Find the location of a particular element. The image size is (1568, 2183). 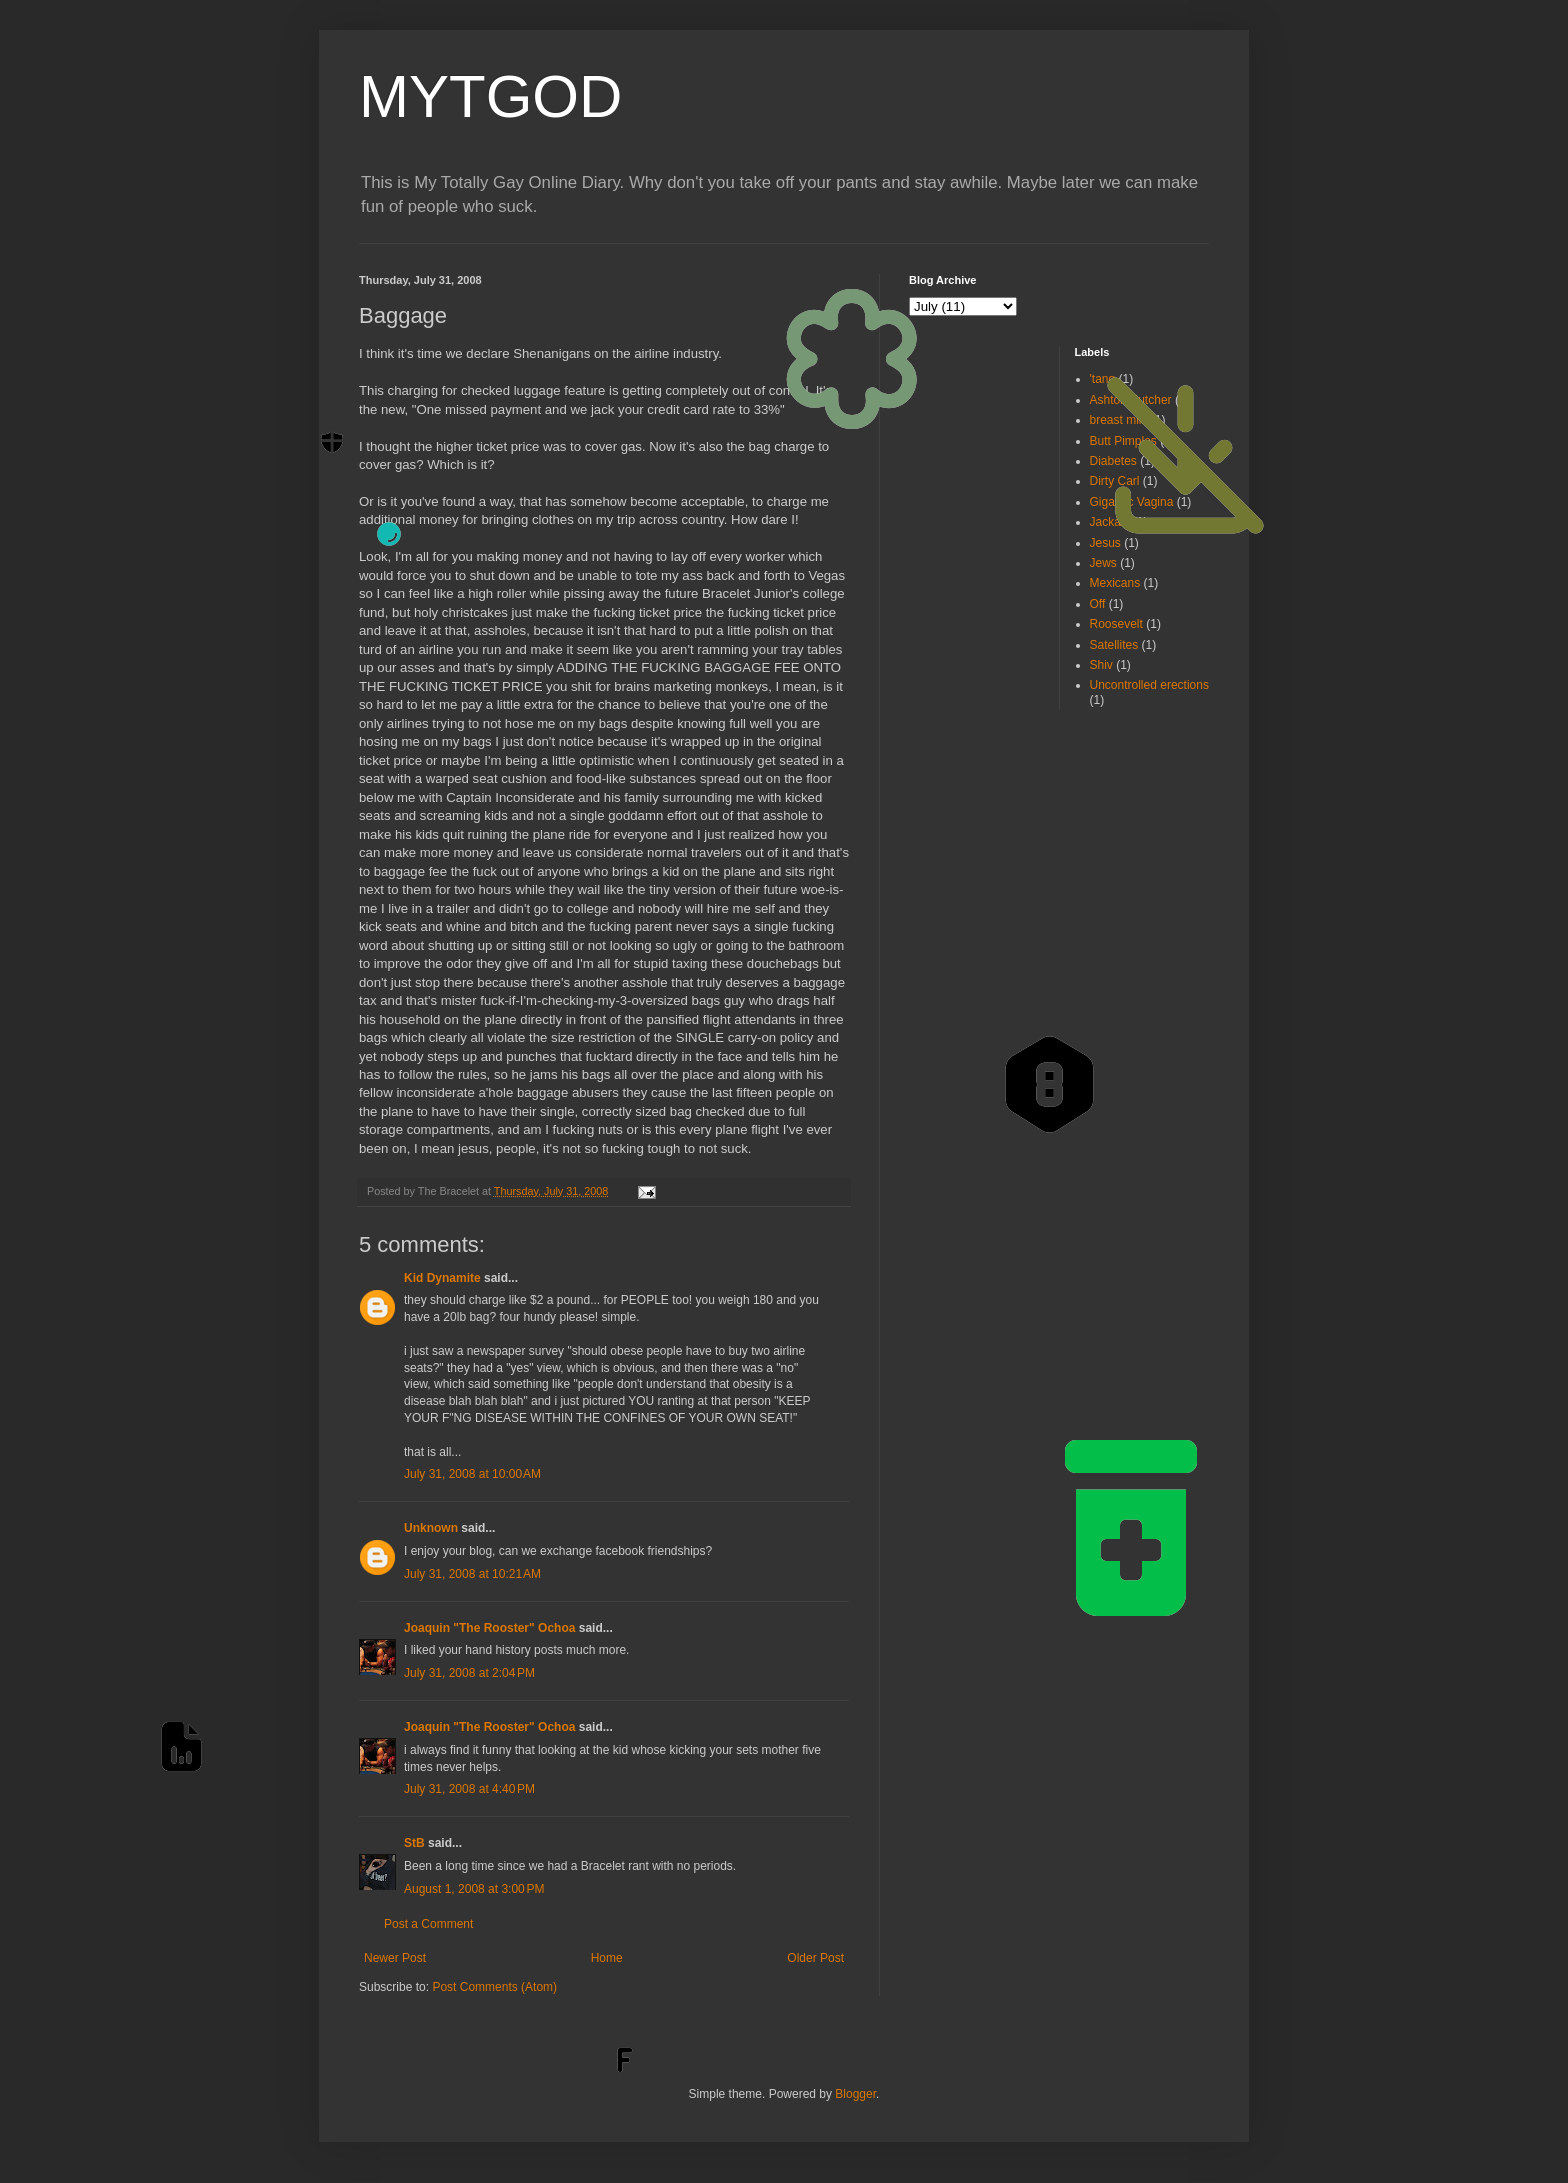

privacy or security settings is located at coordinates (332, 442).